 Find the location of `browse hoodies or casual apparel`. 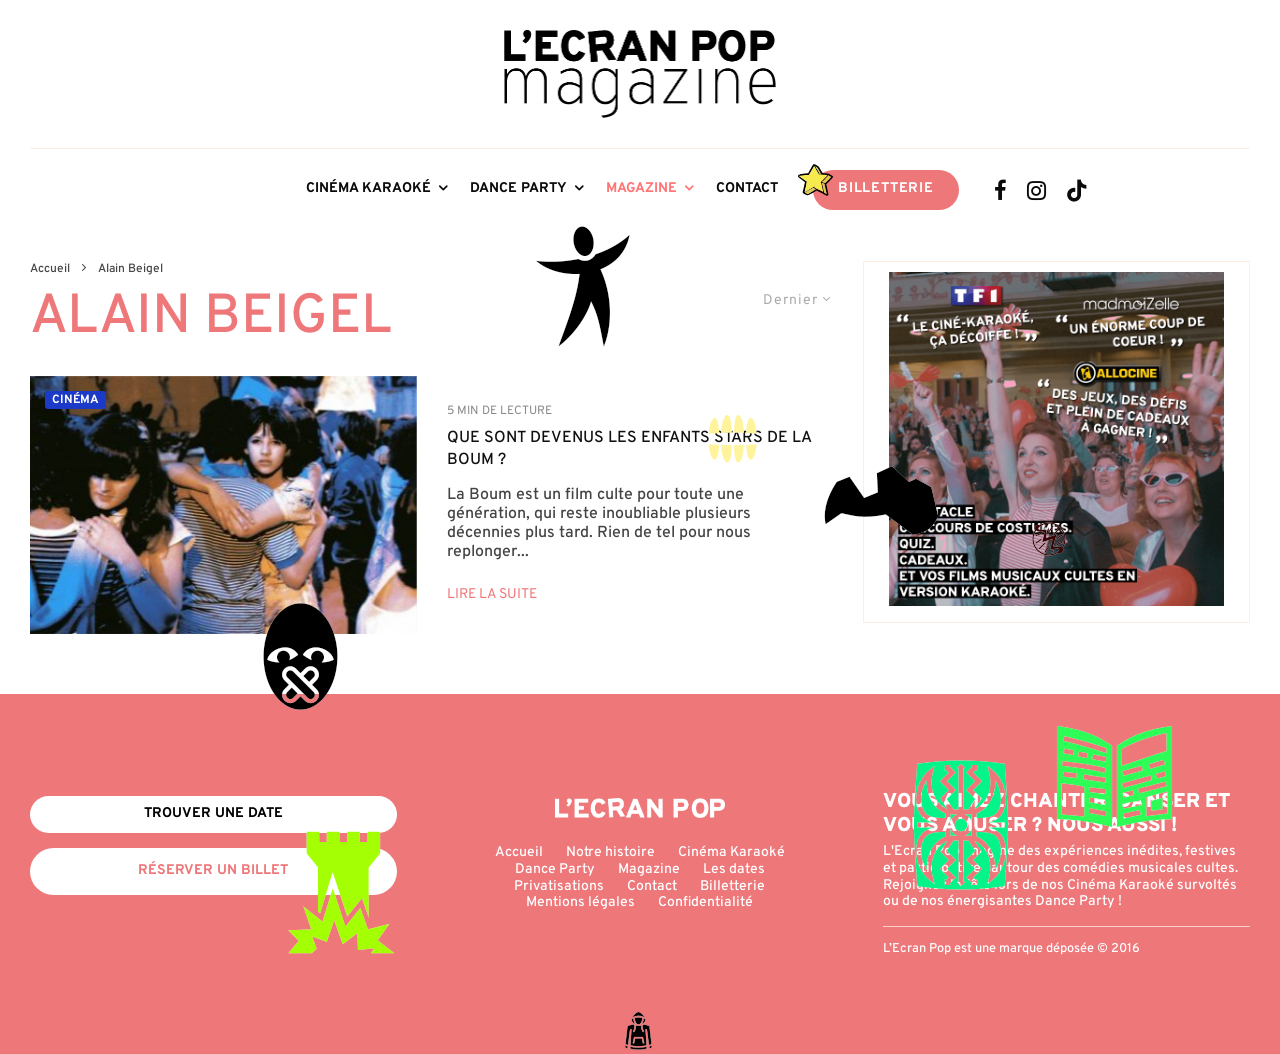

browse hoodies or casual apparel is located at coordinates (638, 1030).